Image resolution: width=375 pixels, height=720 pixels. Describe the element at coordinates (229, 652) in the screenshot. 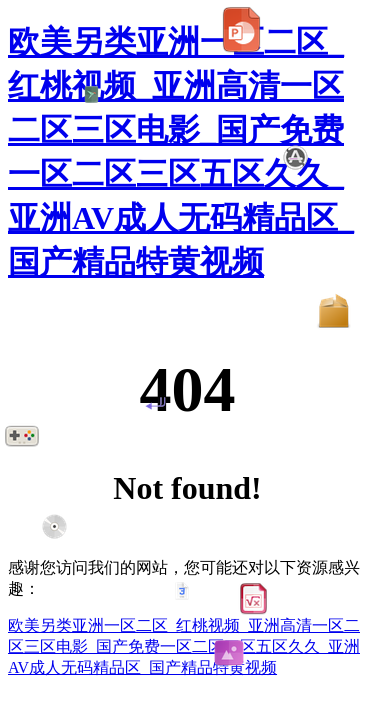

I see `open an image file` at that location.